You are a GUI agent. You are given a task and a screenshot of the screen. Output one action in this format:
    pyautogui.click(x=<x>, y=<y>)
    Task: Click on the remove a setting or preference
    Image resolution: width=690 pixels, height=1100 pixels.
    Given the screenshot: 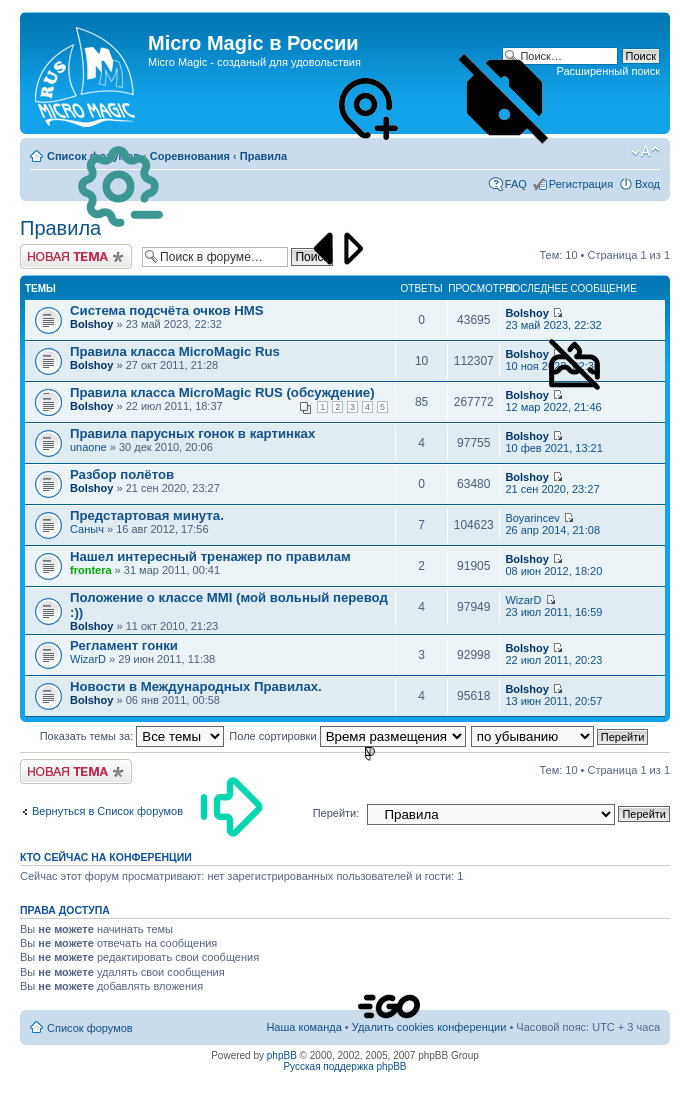 What is the action you would take?
    pyautogui.click(x=118, y=186)
    